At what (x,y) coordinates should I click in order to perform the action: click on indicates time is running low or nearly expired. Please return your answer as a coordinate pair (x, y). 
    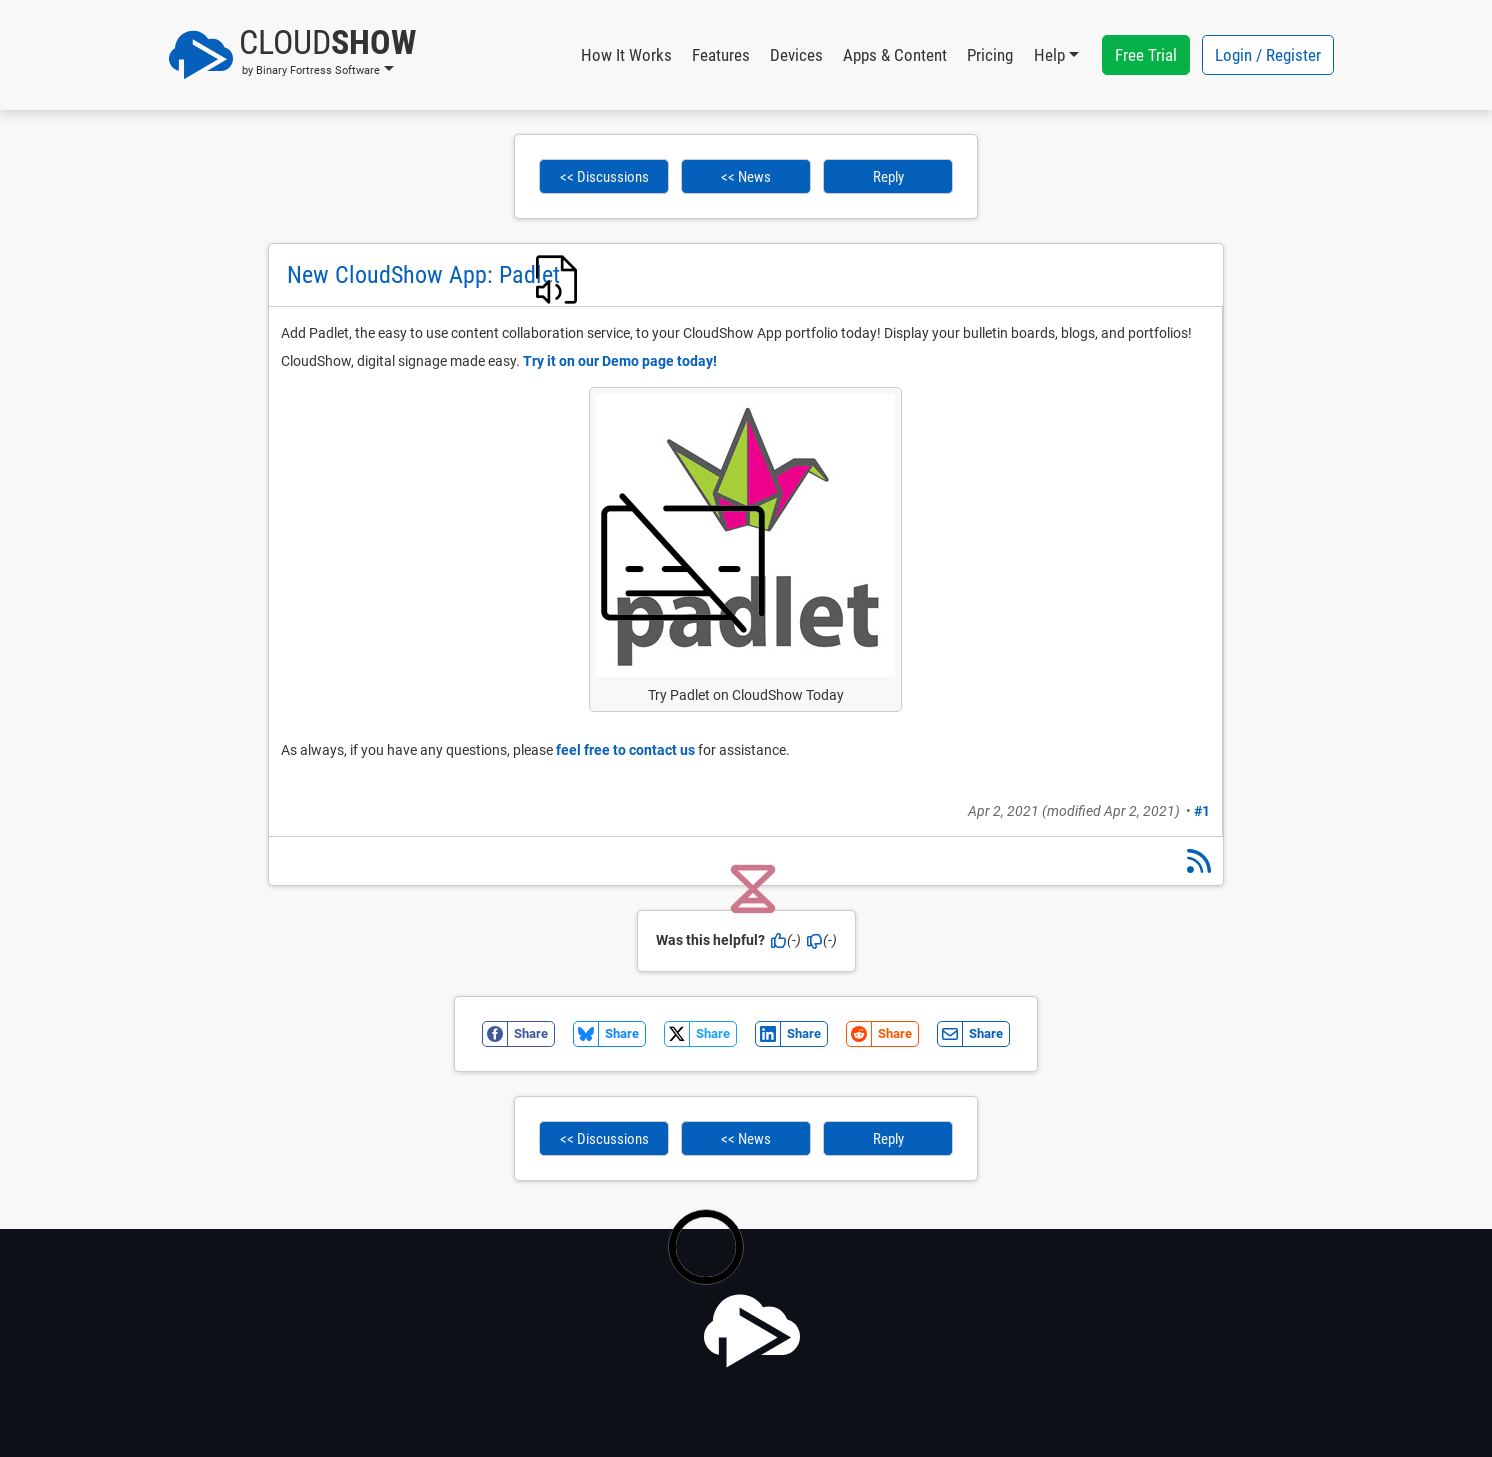
    Looking at the image, I should click on (753, 889).